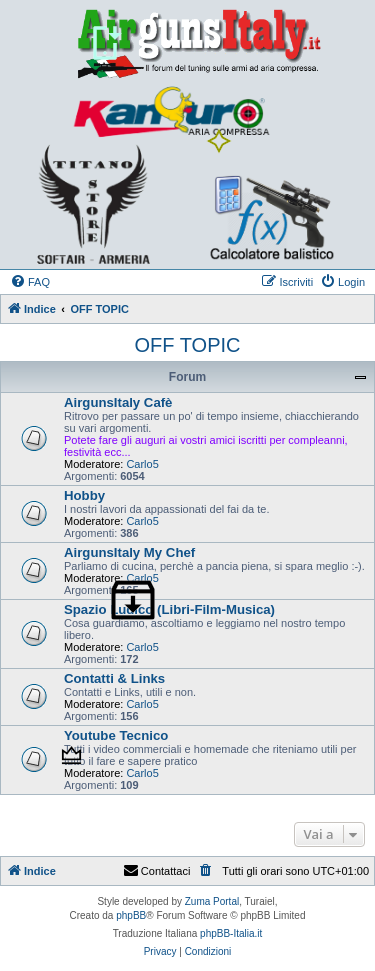 This screenshot has width=375, height=971. Describe the element at coordinates (71, 755) in the screenshot. I see `indicates VIP or premium membership status` at that location.